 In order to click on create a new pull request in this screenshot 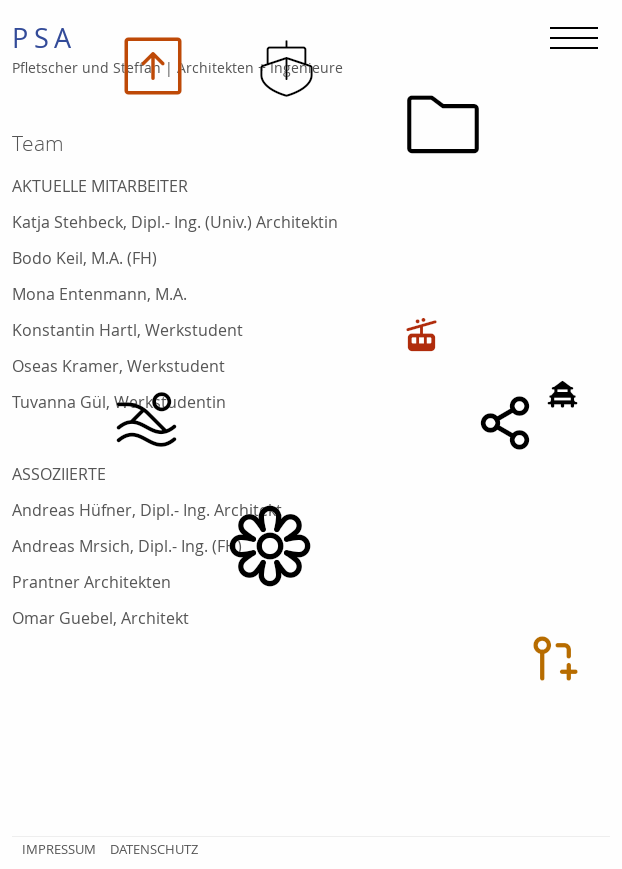, I will do `click(555, 658)`.